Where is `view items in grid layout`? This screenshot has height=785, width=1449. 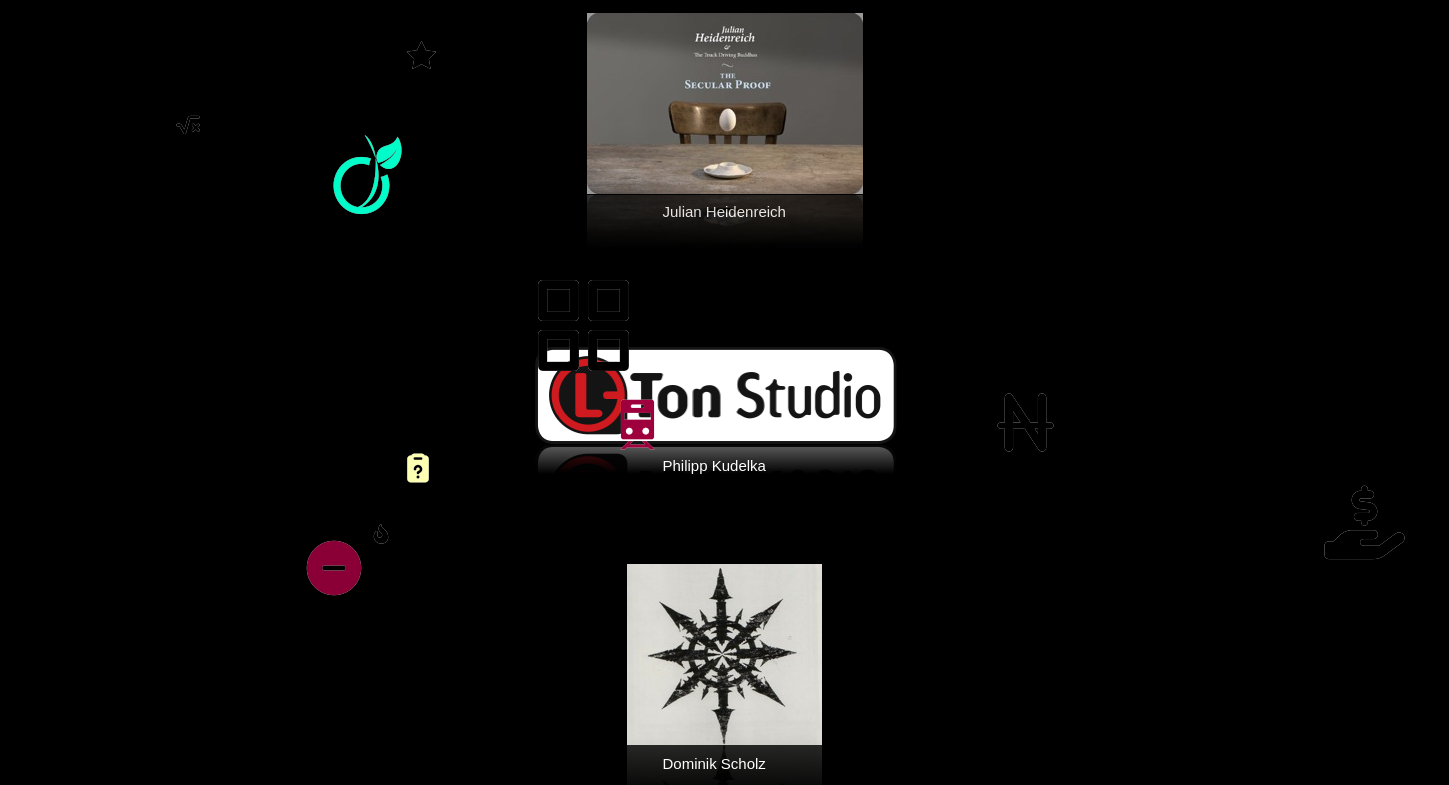 view items in grid layout is located at coordinates (583, 325).